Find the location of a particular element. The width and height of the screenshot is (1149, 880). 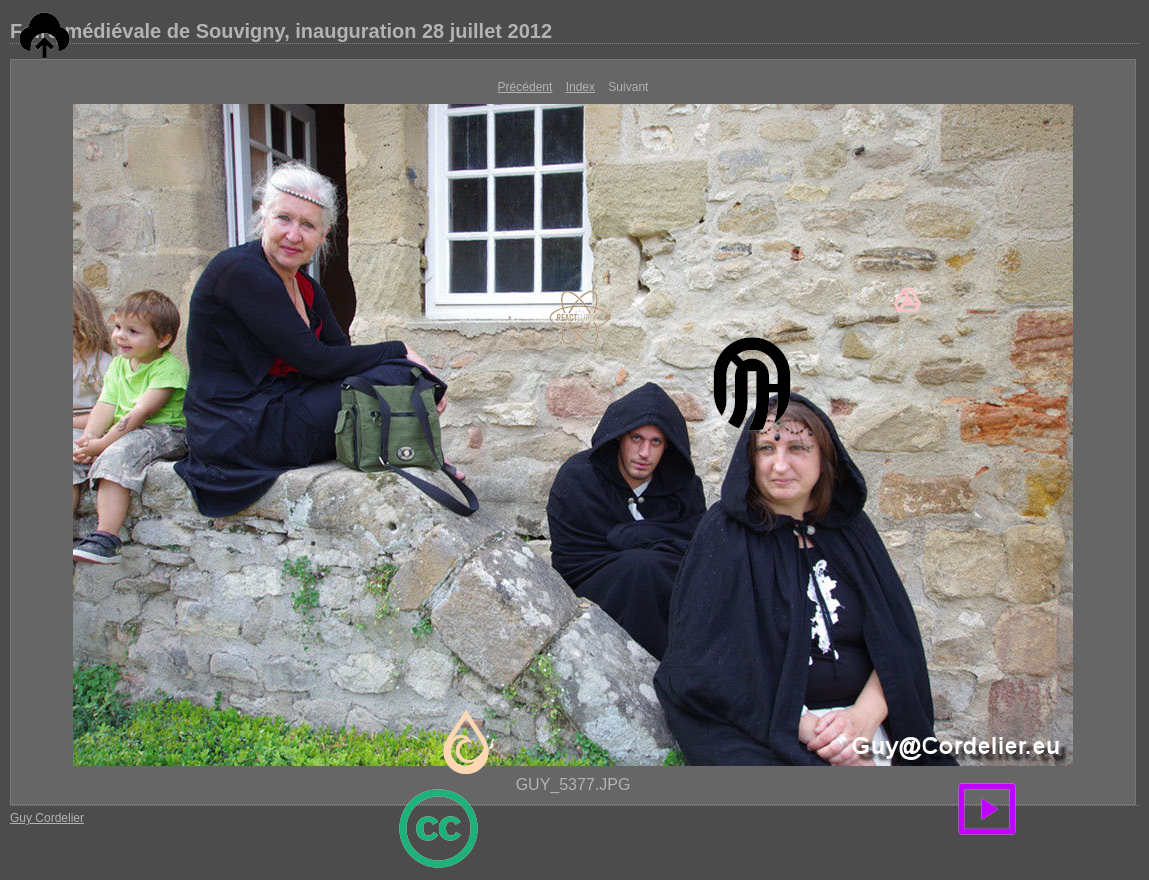

play a video or movie is located at coordinates (987, 809).